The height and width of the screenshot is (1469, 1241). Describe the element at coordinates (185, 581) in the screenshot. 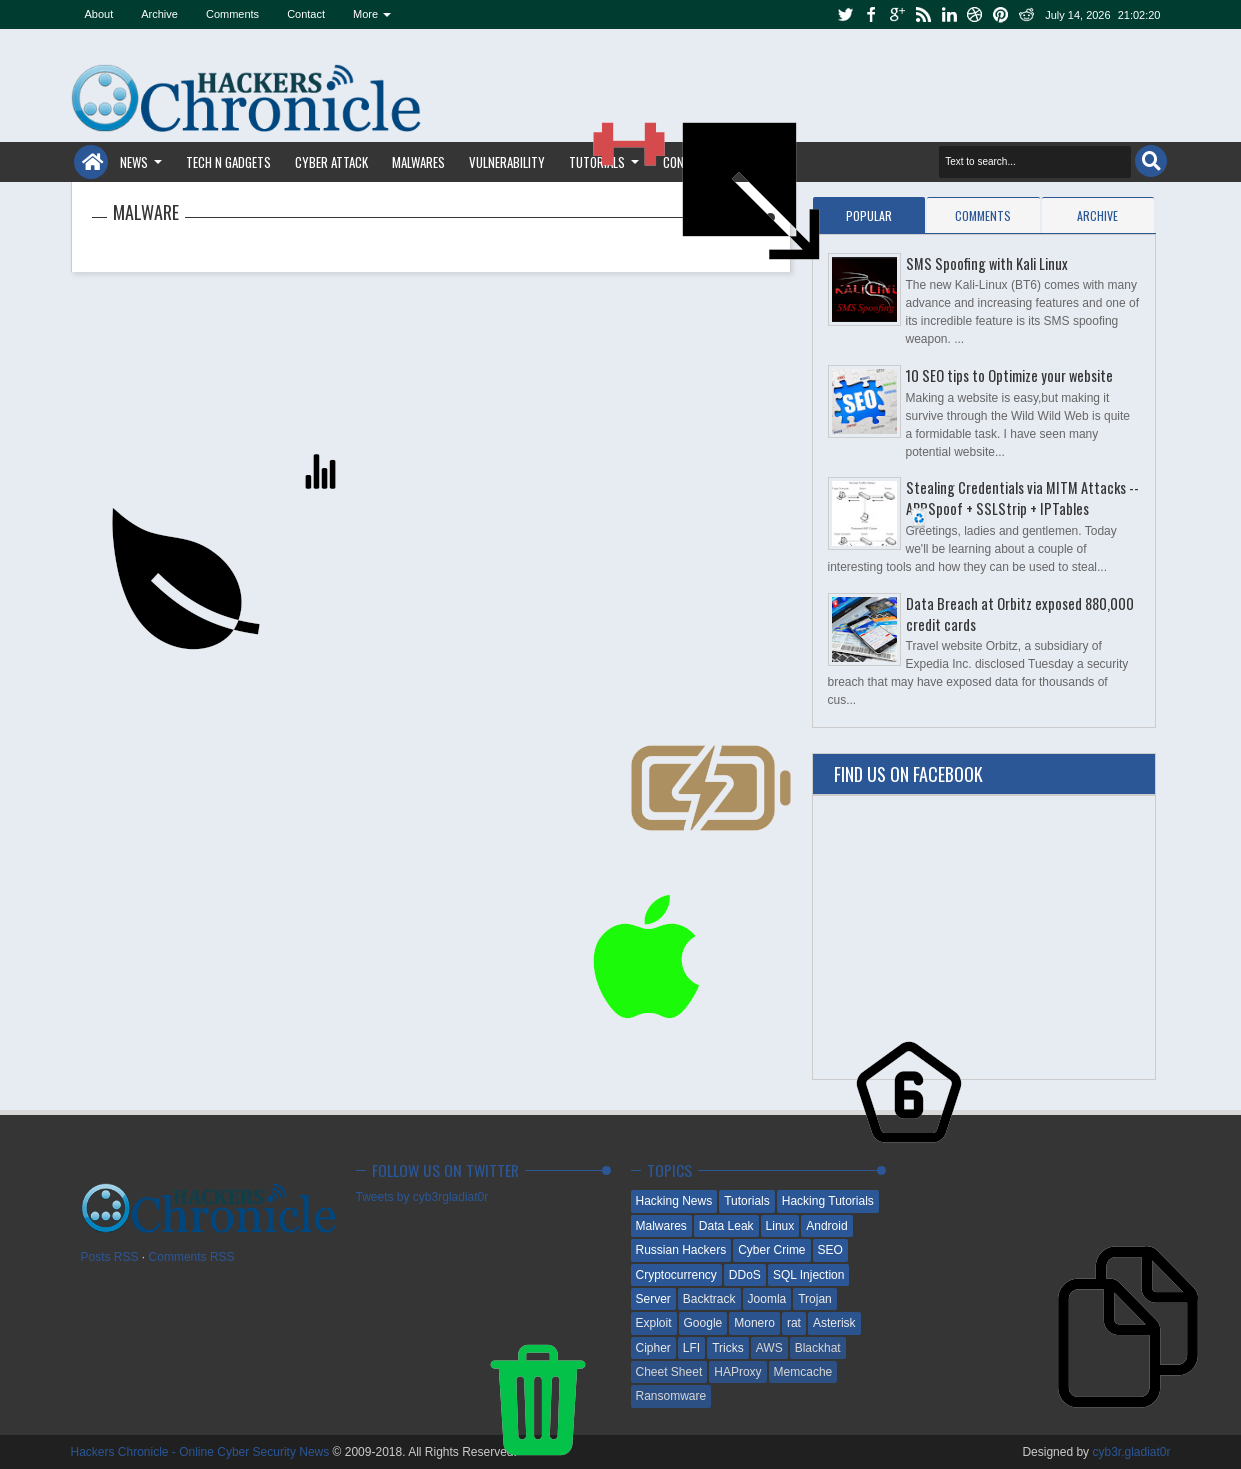

I see `indicates eco-friendly or sustainable option` at that location.